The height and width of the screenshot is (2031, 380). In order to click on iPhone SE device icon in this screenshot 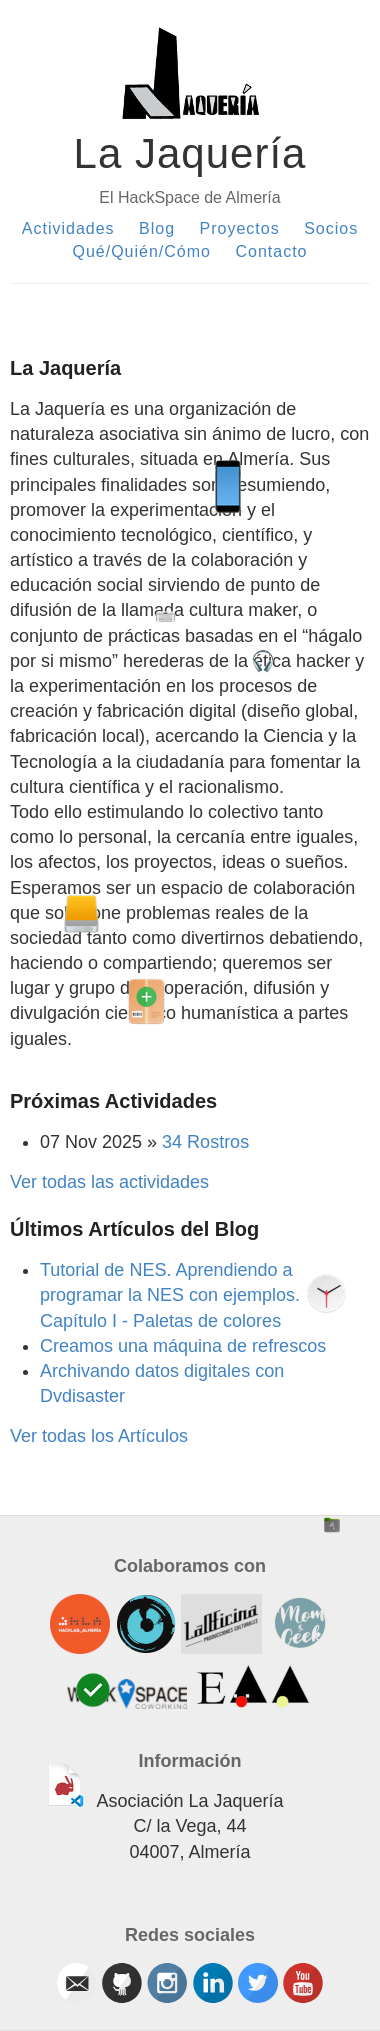, I will do `click(228, 487)`.